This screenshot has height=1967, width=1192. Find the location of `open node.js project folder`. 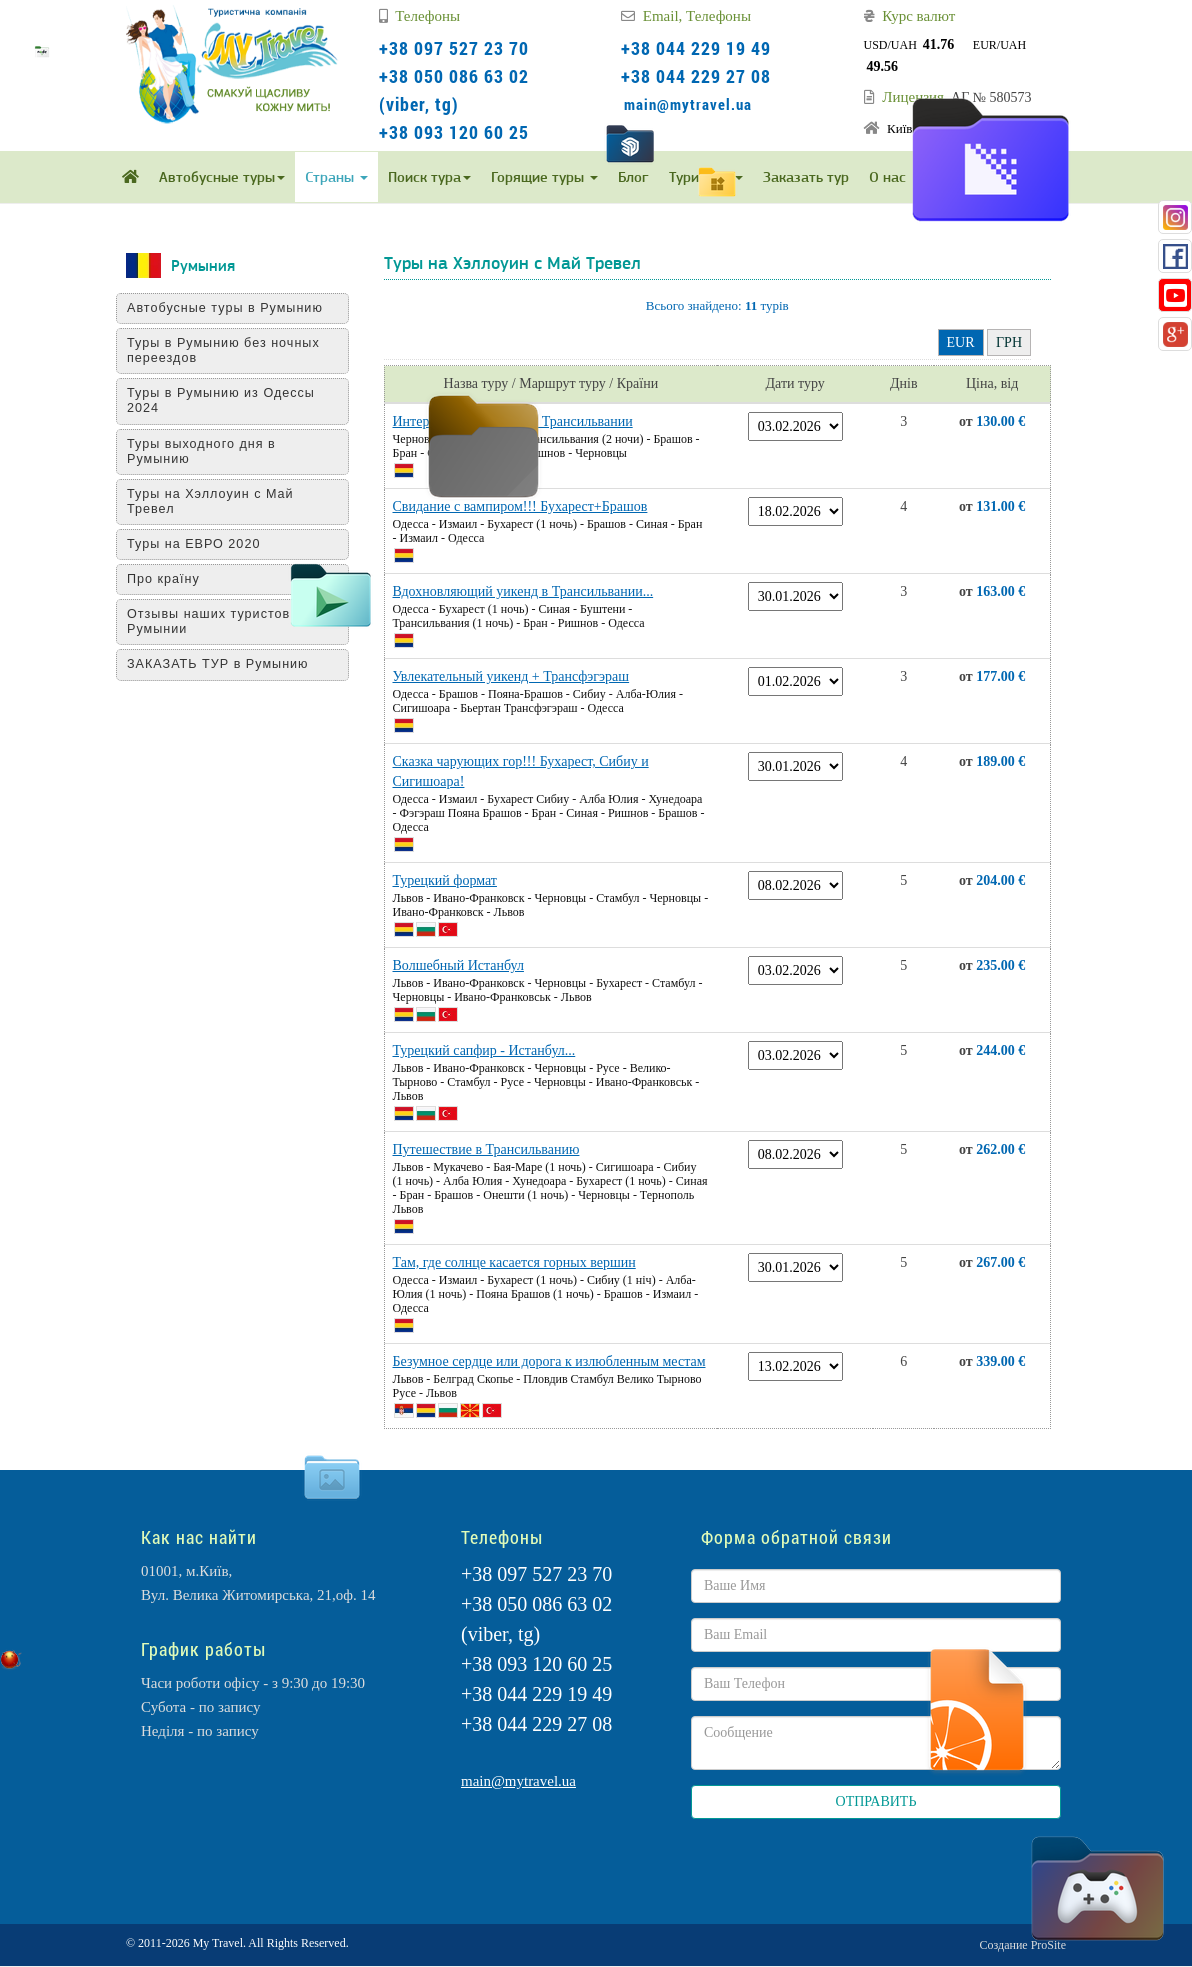

open node.js project folder is located at coordinates (42, 52).